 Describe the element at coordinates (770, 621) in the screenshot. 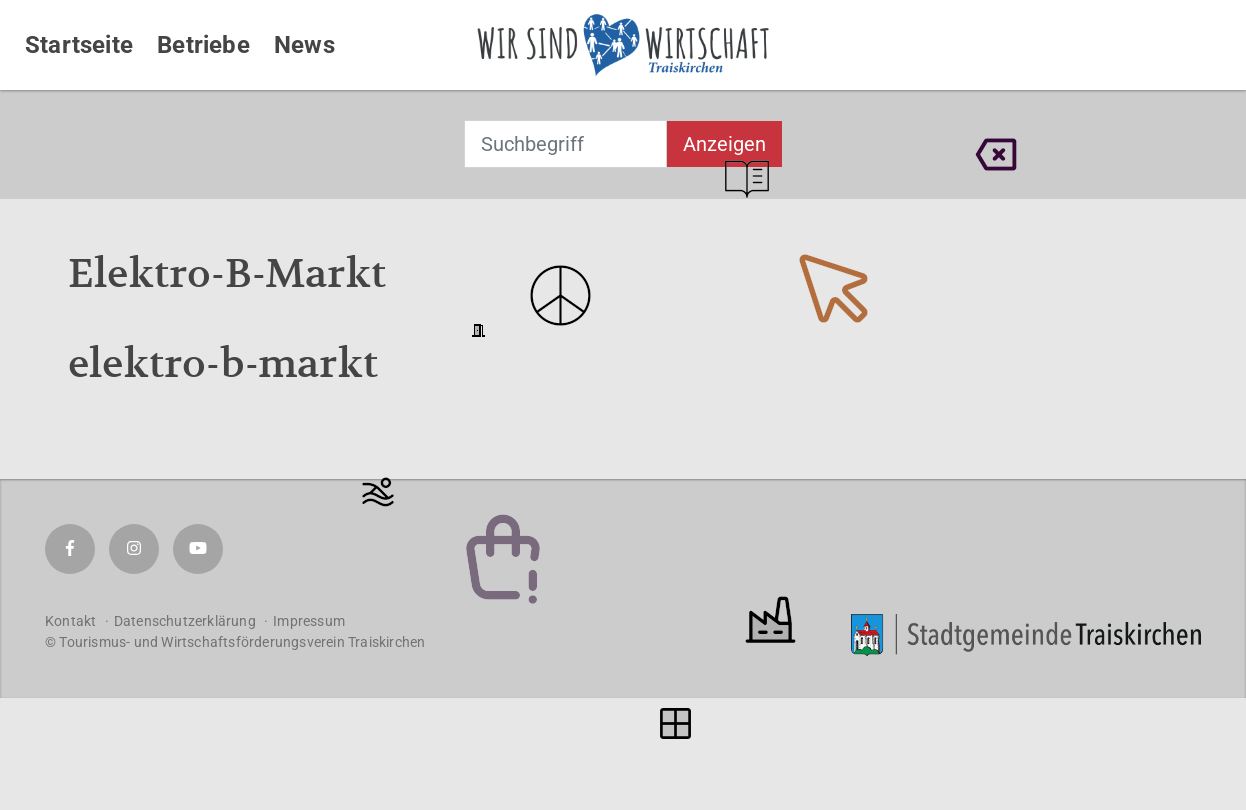

I see `access manufacturing or production settings` at that location.